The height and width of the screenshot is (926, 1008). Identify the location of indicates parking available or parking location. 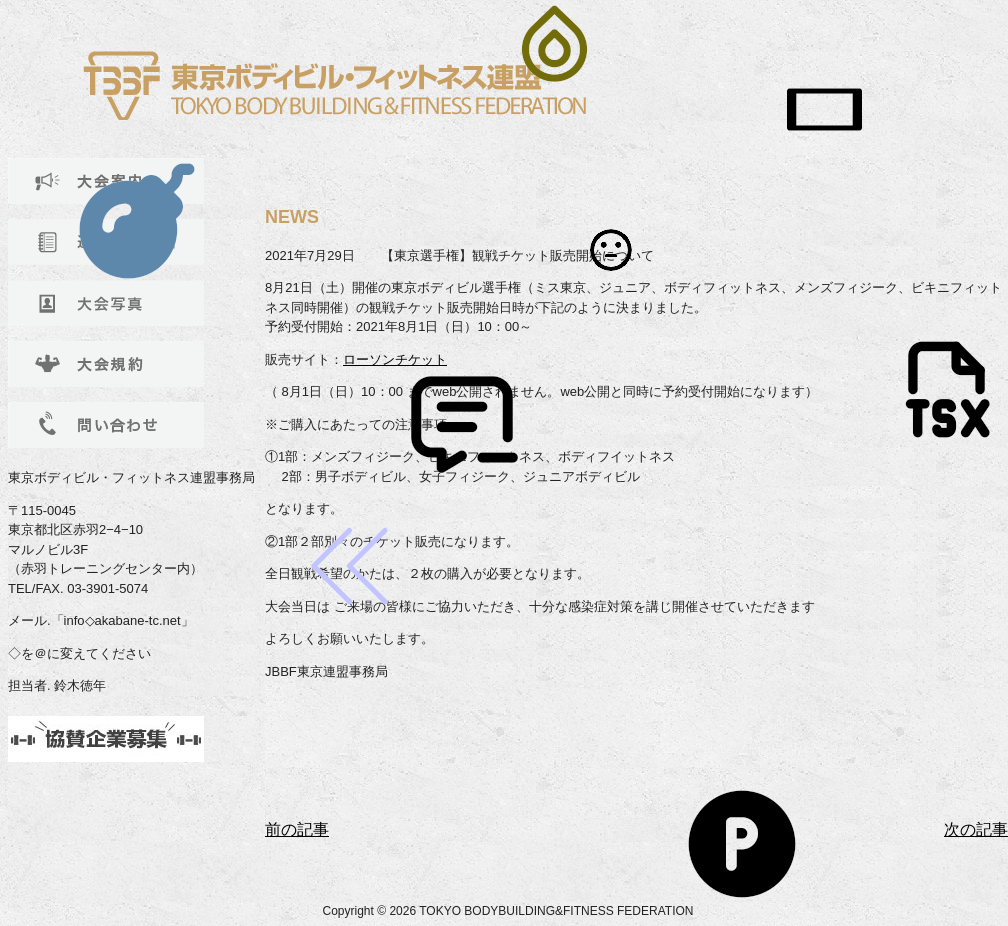
(742, 844).